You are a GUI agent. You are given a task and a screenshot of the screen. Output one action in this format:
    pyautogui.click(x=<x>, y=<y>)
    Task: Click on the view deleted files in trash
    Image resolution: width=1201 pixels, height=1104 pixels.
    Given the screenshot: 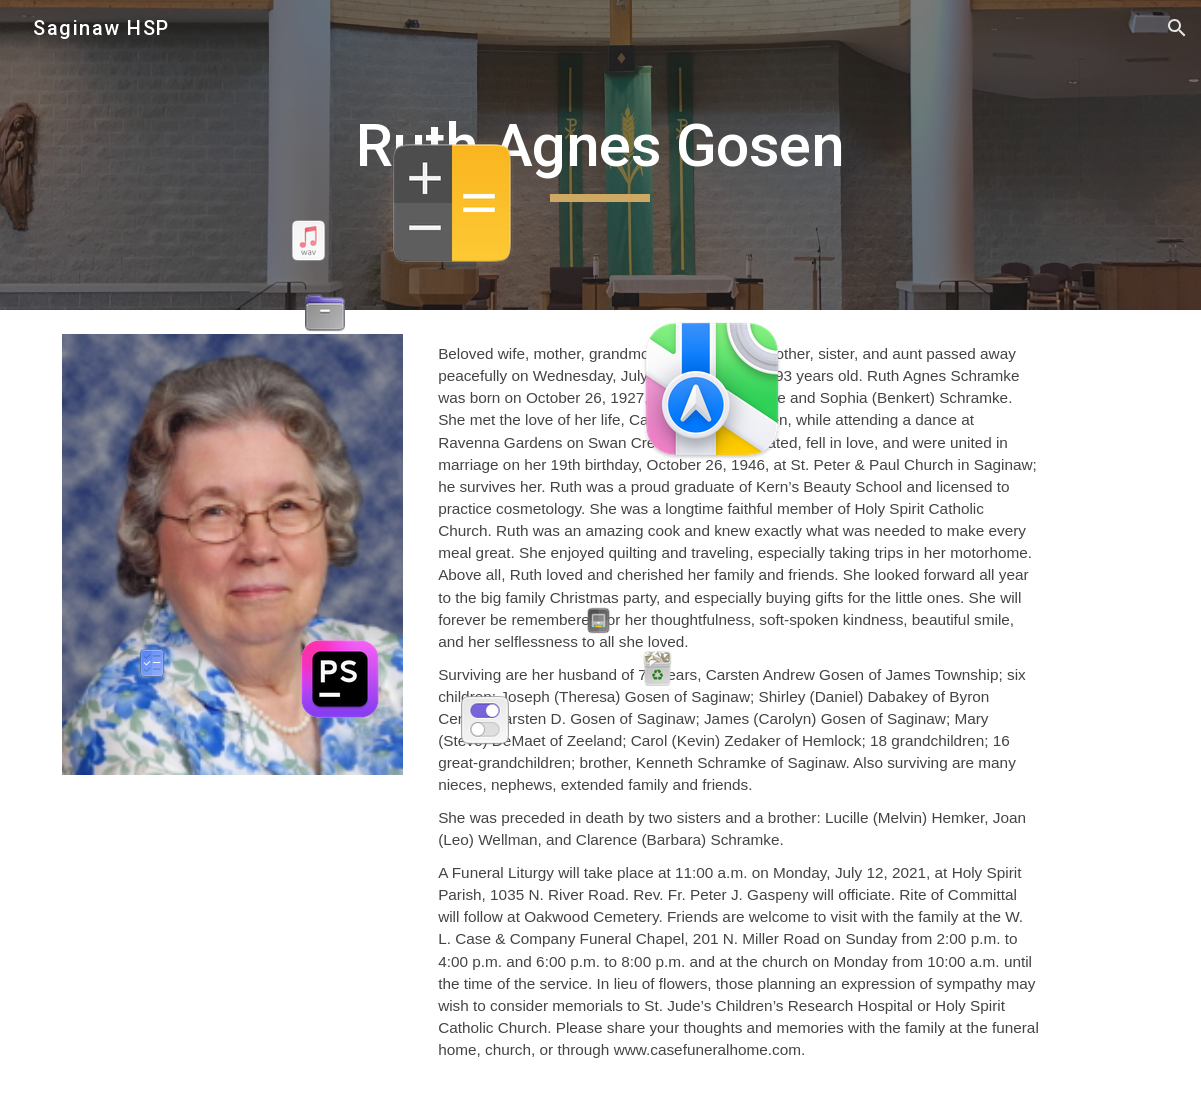 What is the action you would take?
    pyautogui.click(x=657, y=668)
    